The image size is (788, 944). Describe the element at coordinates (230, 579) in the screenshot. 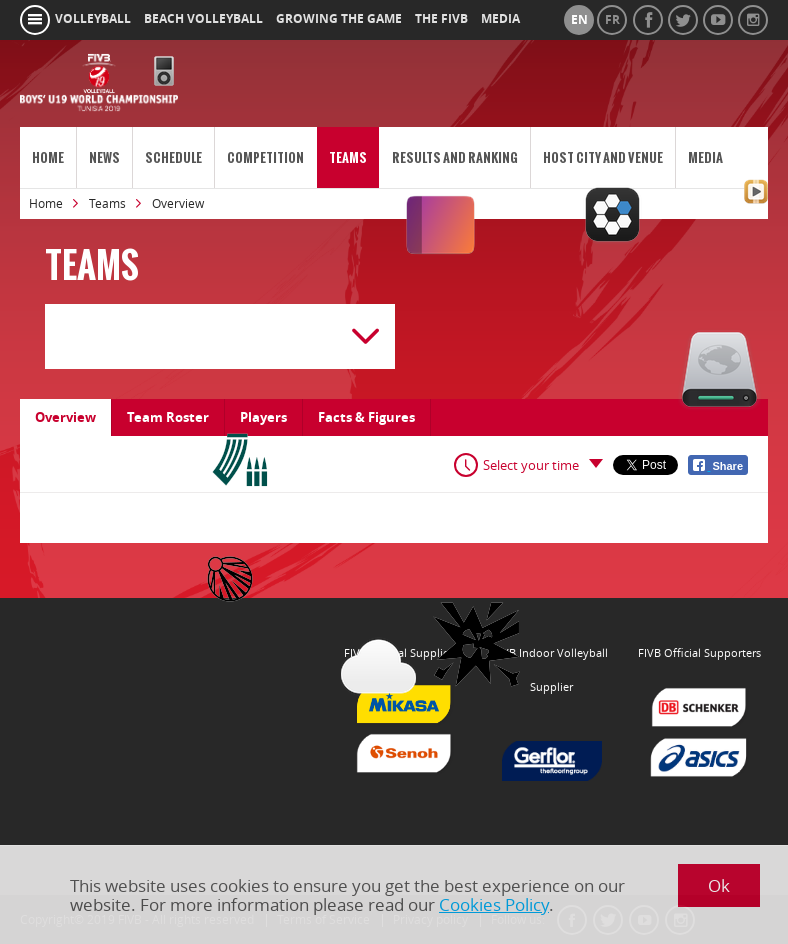

I see `extract resources or energy in a game` at that location.